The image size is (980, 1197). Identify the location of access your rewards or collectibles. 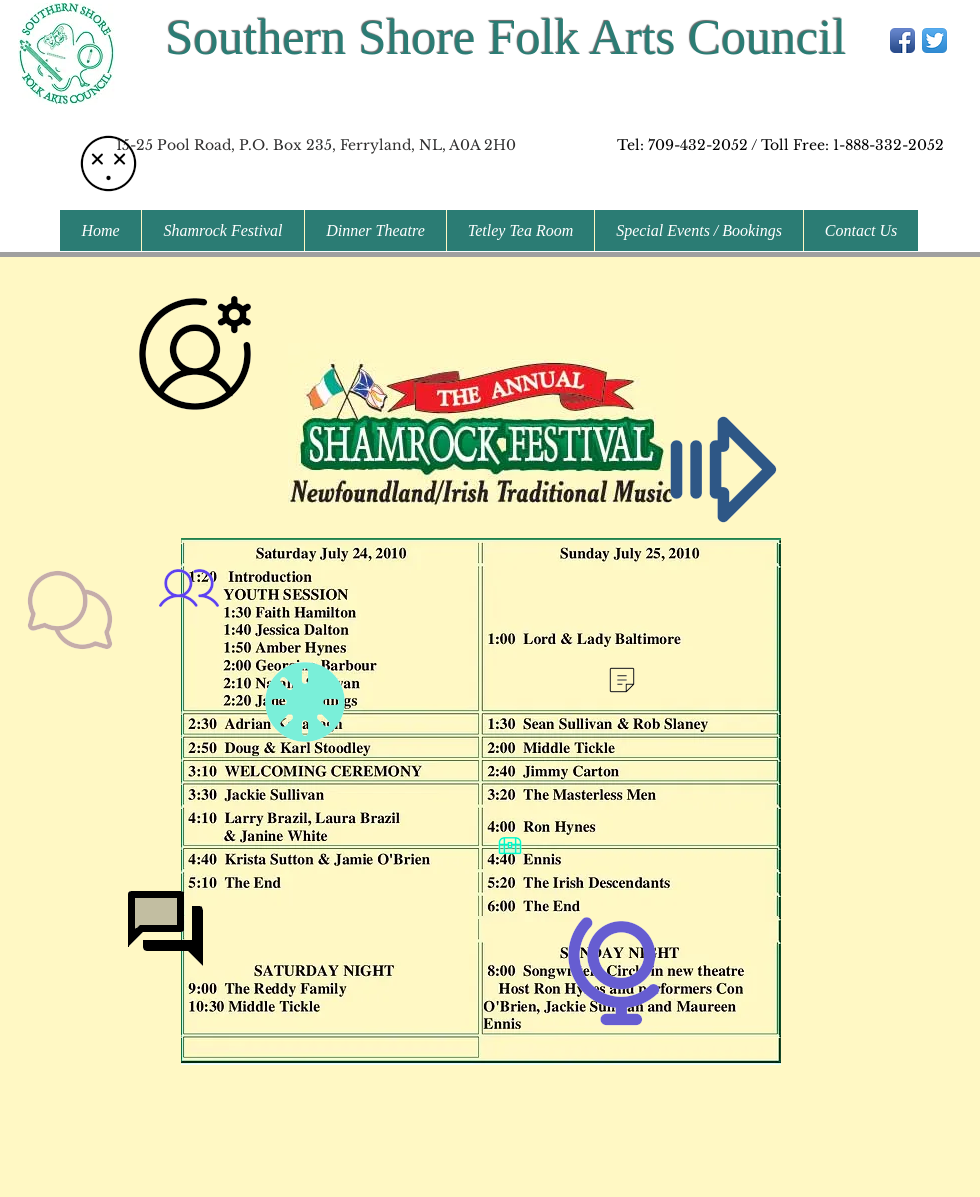
(510, 846).